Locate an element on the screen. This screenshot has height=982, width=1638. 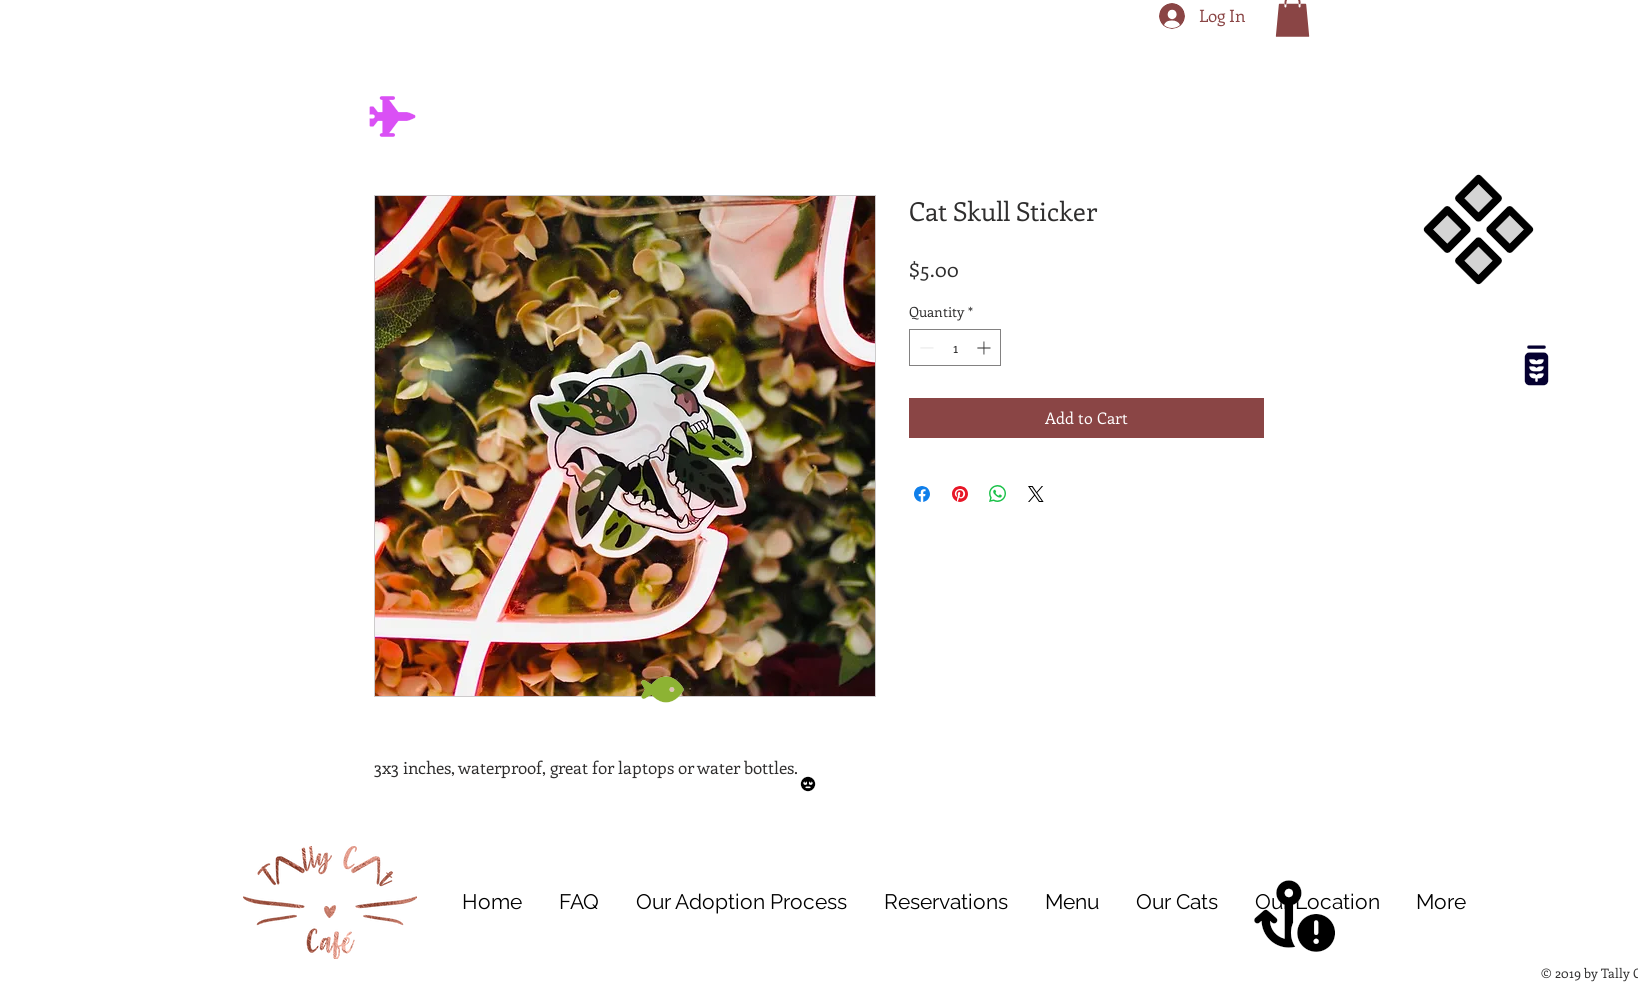
anchor point warning or error is located at coordinates (1293, 914).